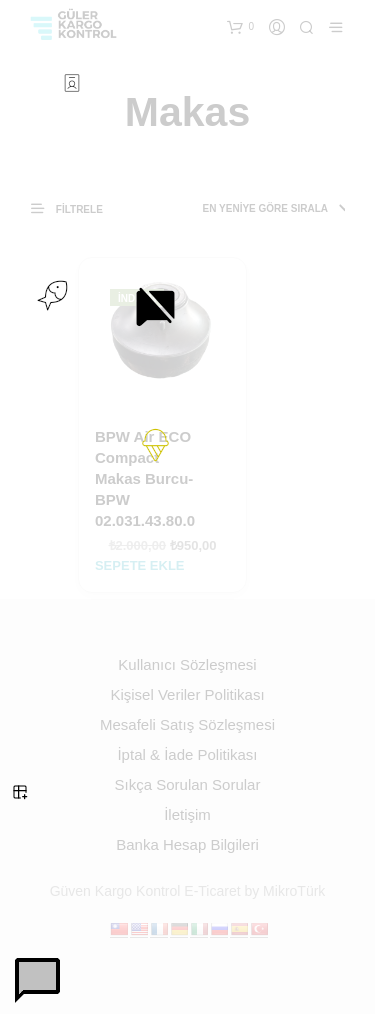  What do you see at coordinates (72, 83) in the screenshot?
I see `view your profile or identification details` at bounding box center [72, 83].